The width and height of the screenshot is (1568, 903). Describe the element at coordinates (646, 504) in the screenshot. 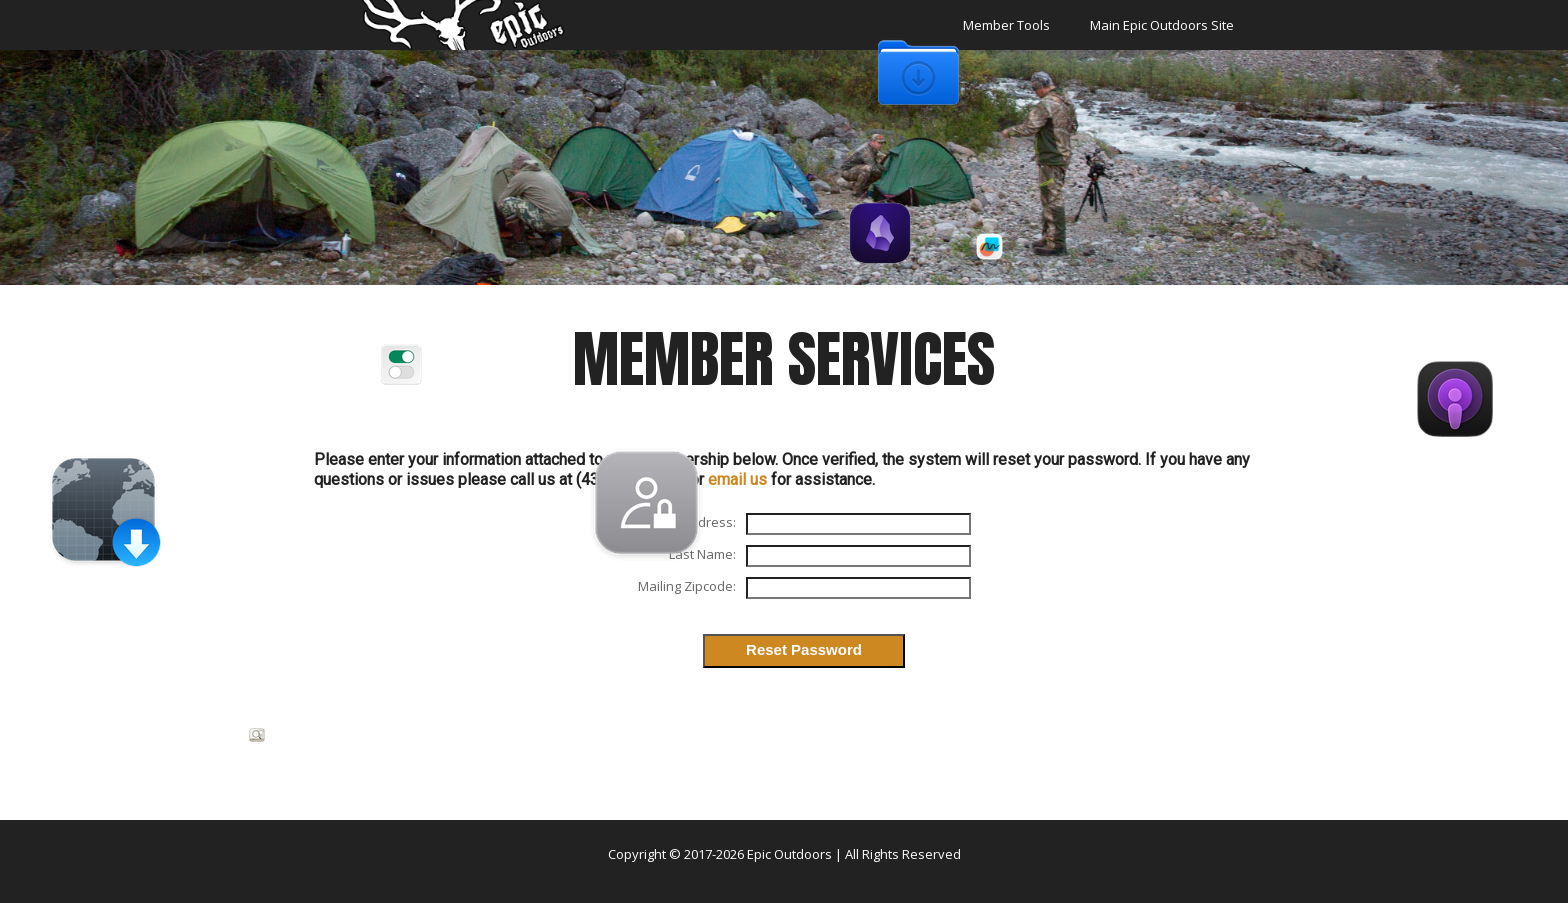

I see `manage network information service (NIS) user settings` at that location.